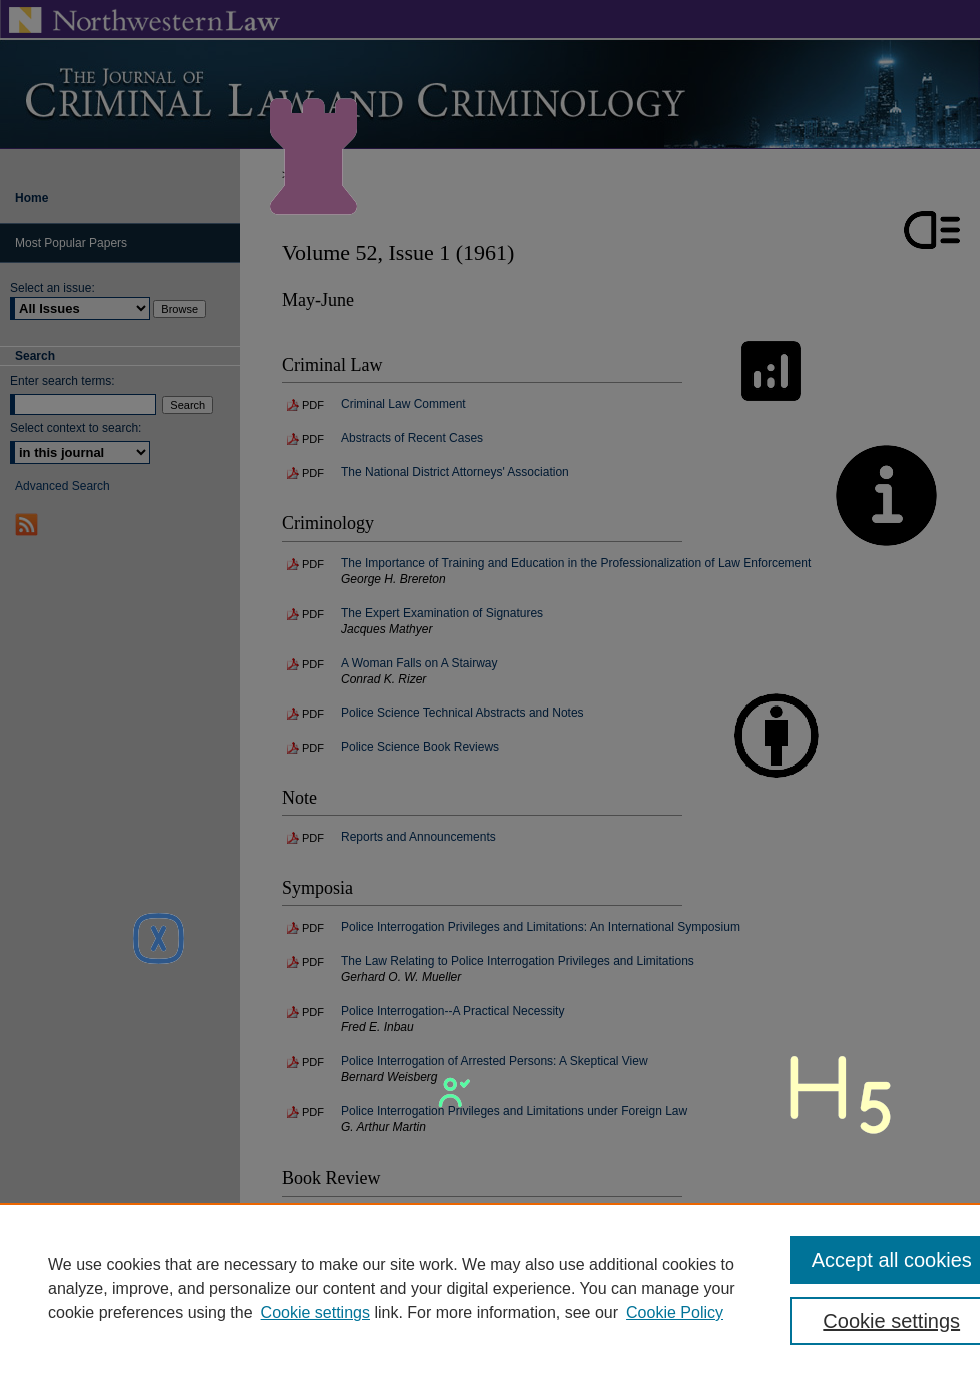 The width and height of the screenshot is (980, 1373). I want to click on view attribution or credit information, so click(776, 735).